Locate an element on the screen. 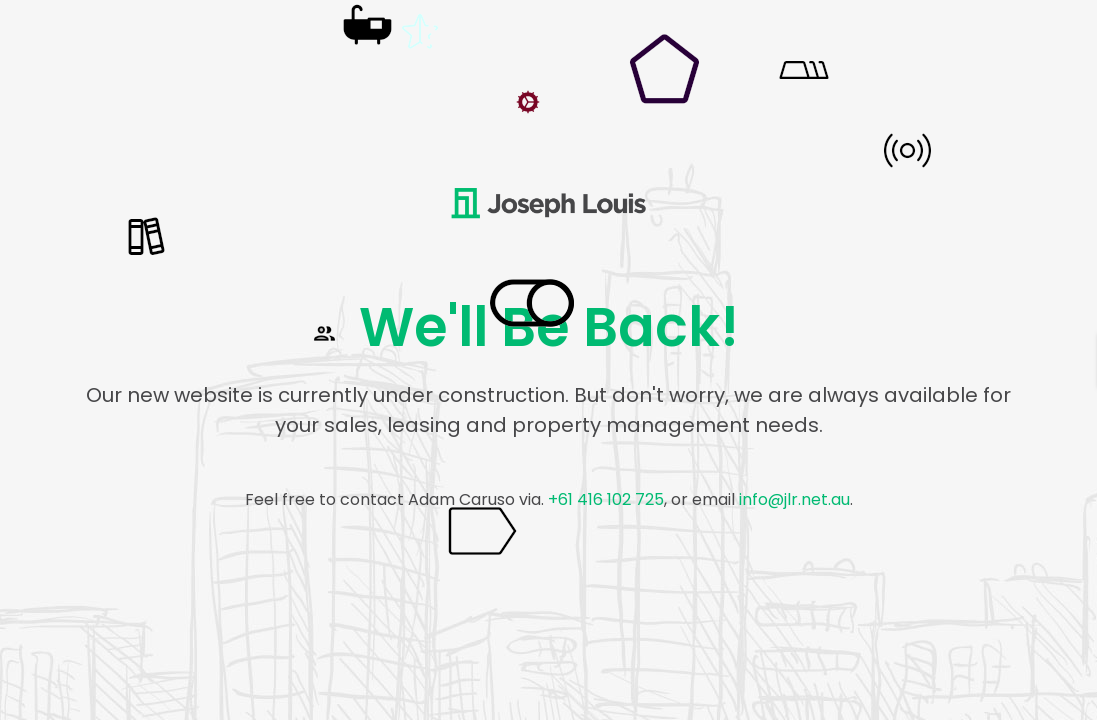  view contacts or people list is located at coordinates (324, 333).